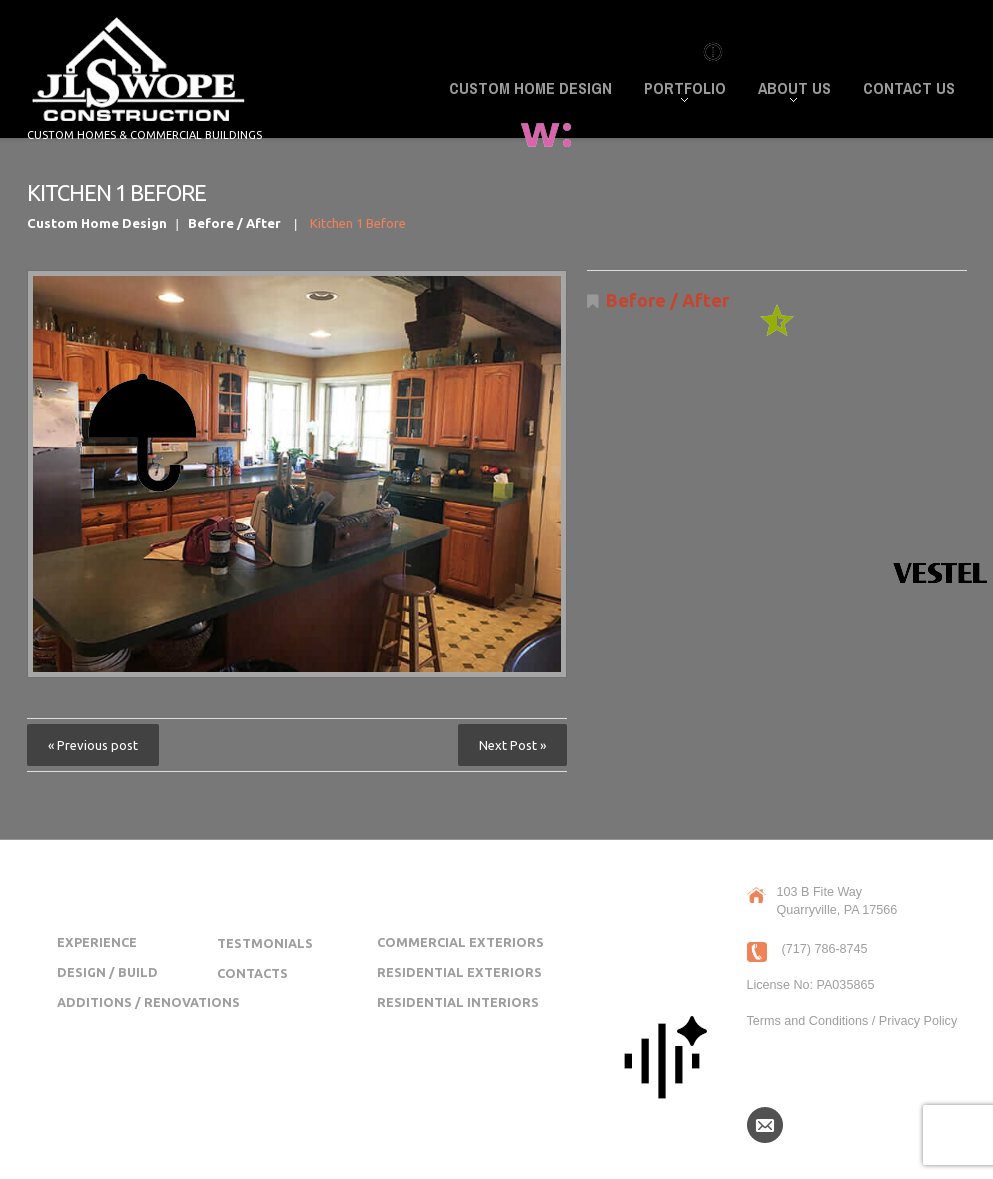 The image size is (993, 1179). I want to click on indicates a warning or error state, so click(713, 52).